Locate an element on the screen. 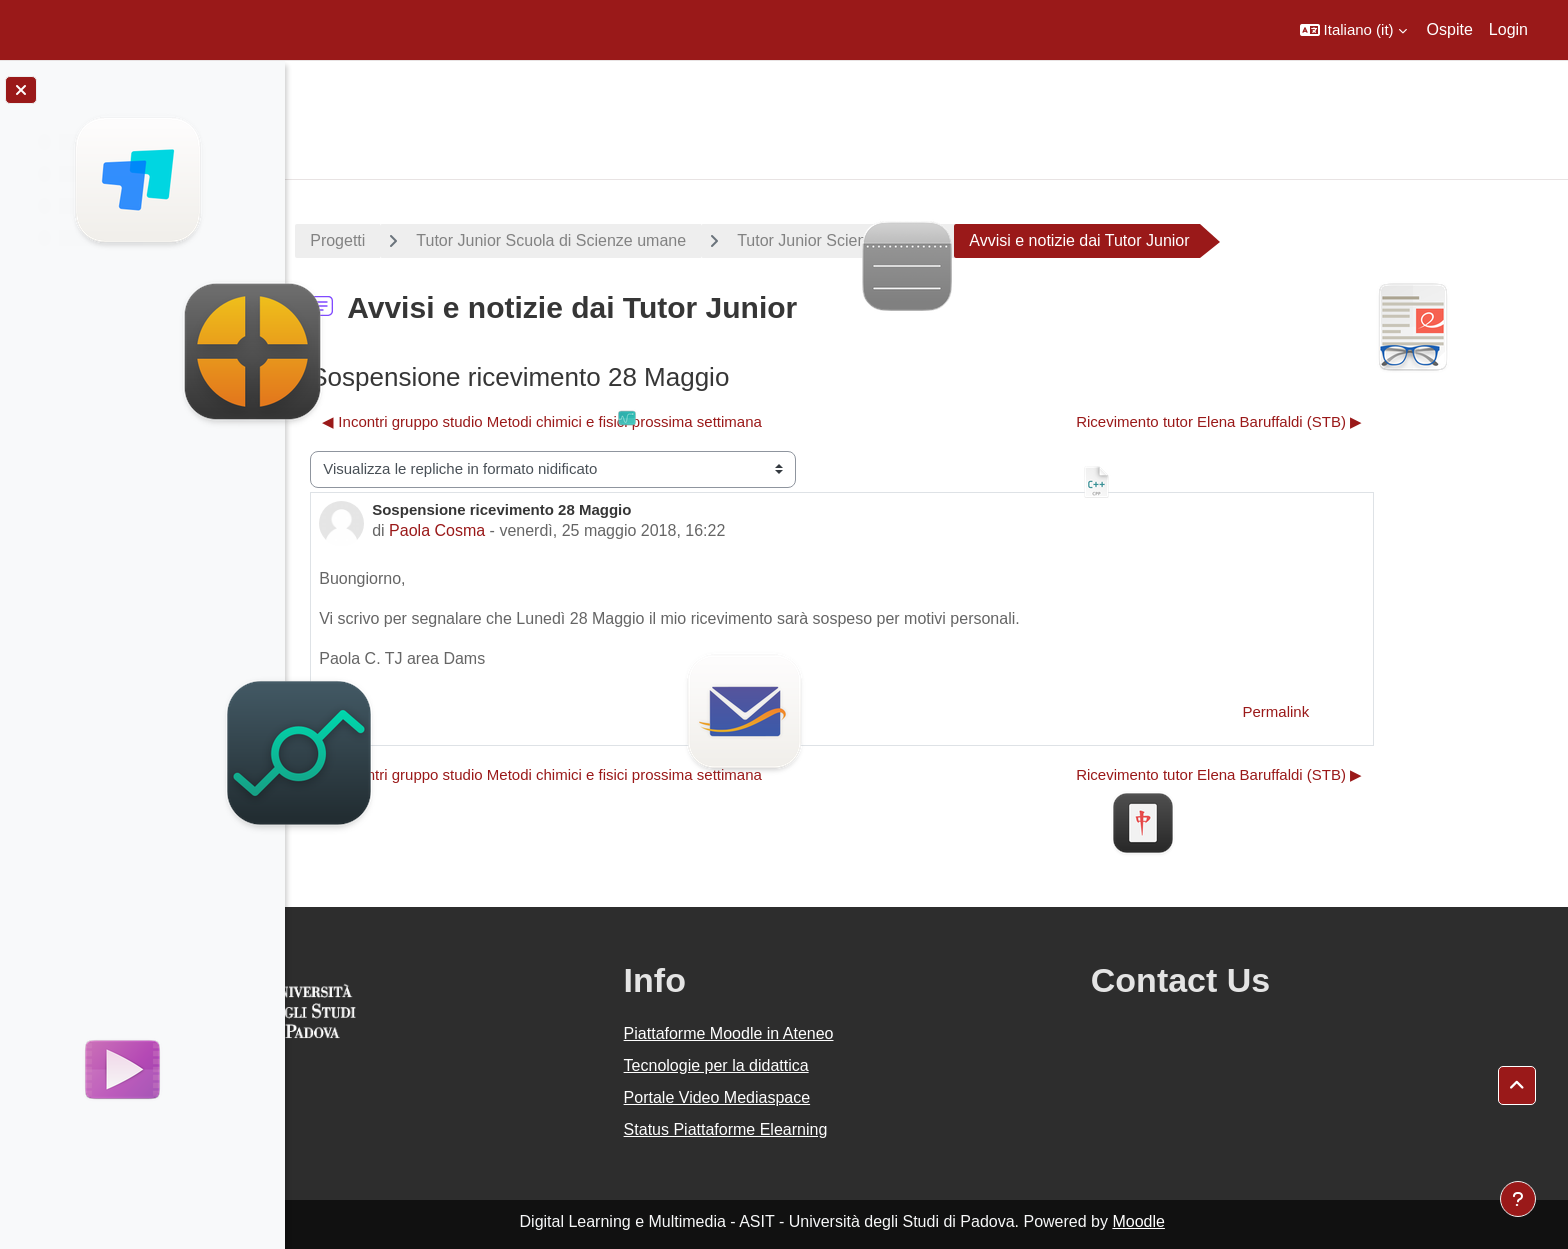 Image resolution: width=1568 pixels, height=1249 pixels. open gnome layout switcher settings is located at coordinates (299, 753).